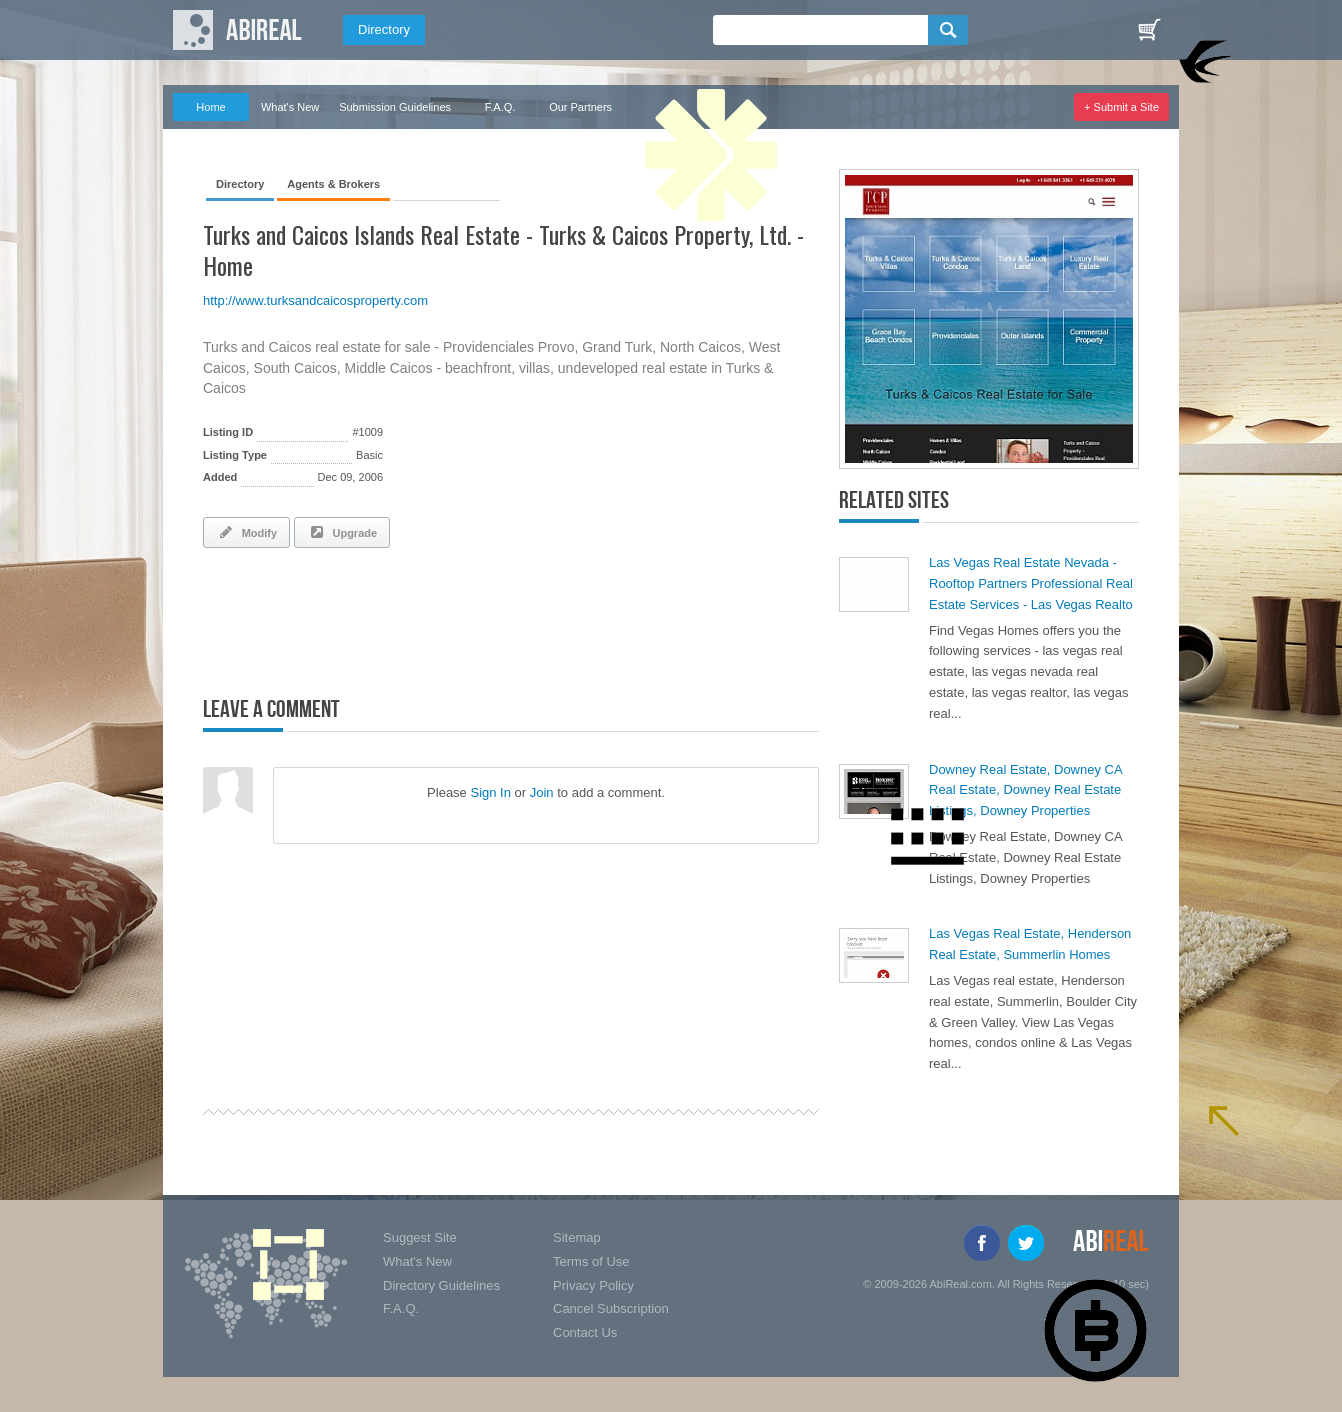 The width and height of the screenshot is (1342, 1412). I want to click on navigate back and up in hierarchy, so click(1223, 1120).